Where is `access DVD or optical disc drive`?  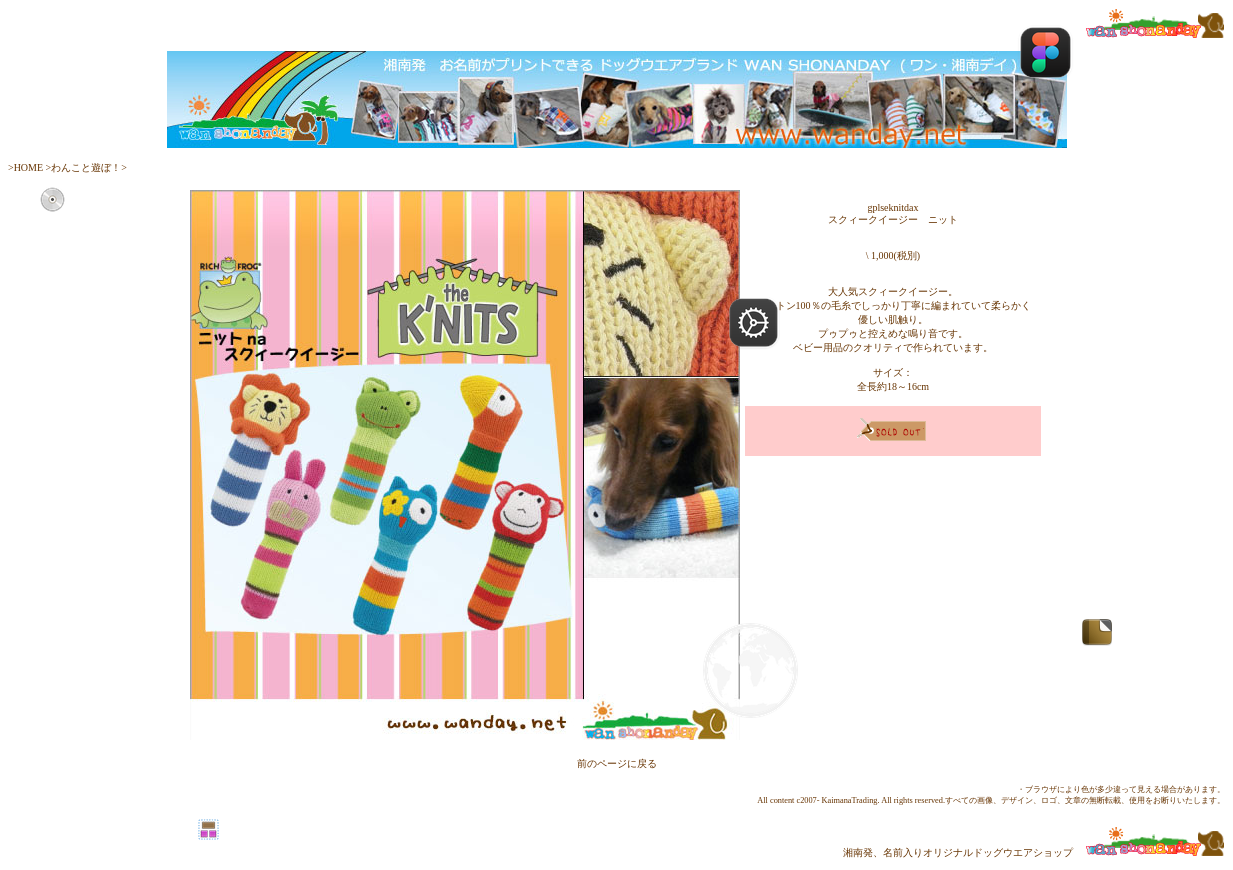
access DVD or optical disc drive is located at coordinates (52, 199).